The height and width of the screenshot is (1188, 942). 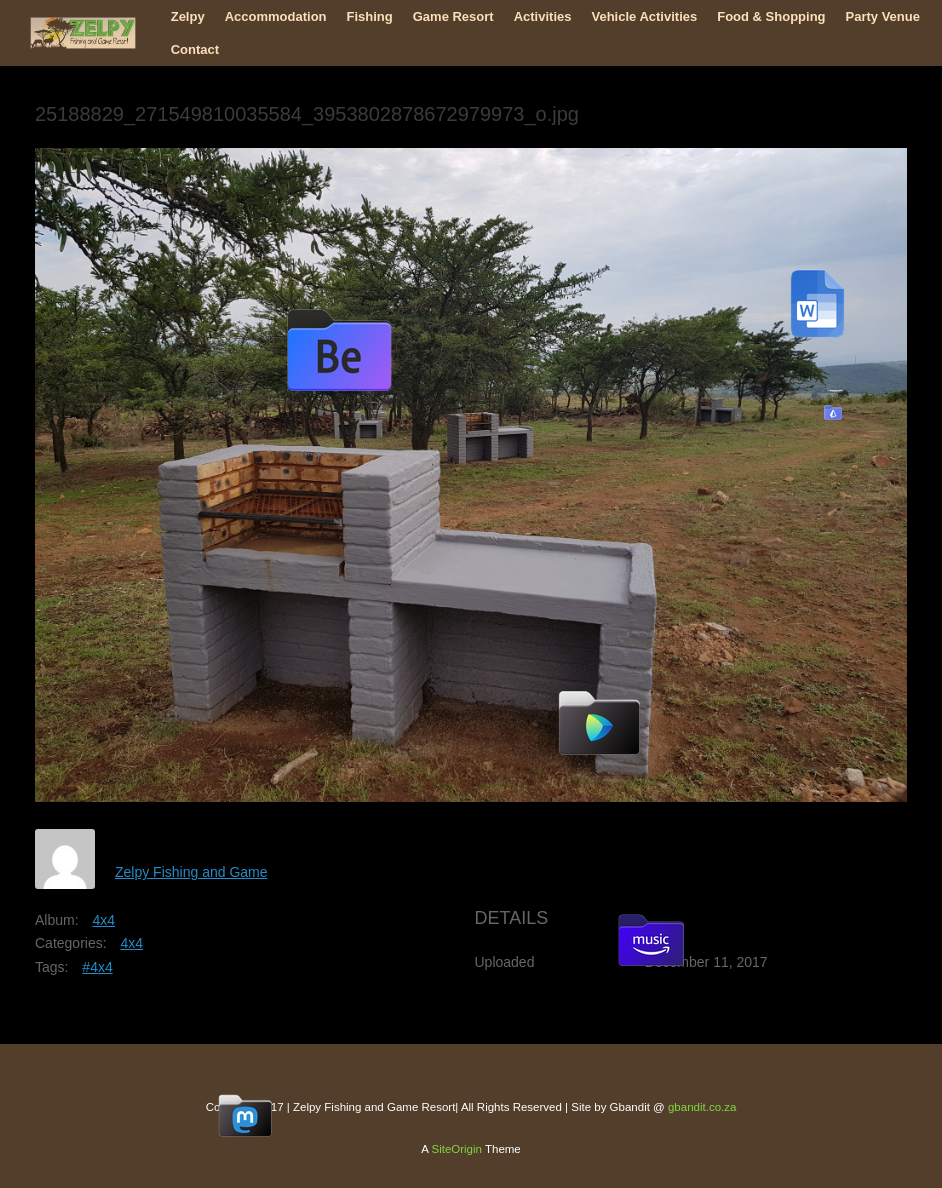 What do you see at coordinates (833, 413) in the screenshot?
I see `open folder containing Prisma project files` at bounding box center [833, 413].